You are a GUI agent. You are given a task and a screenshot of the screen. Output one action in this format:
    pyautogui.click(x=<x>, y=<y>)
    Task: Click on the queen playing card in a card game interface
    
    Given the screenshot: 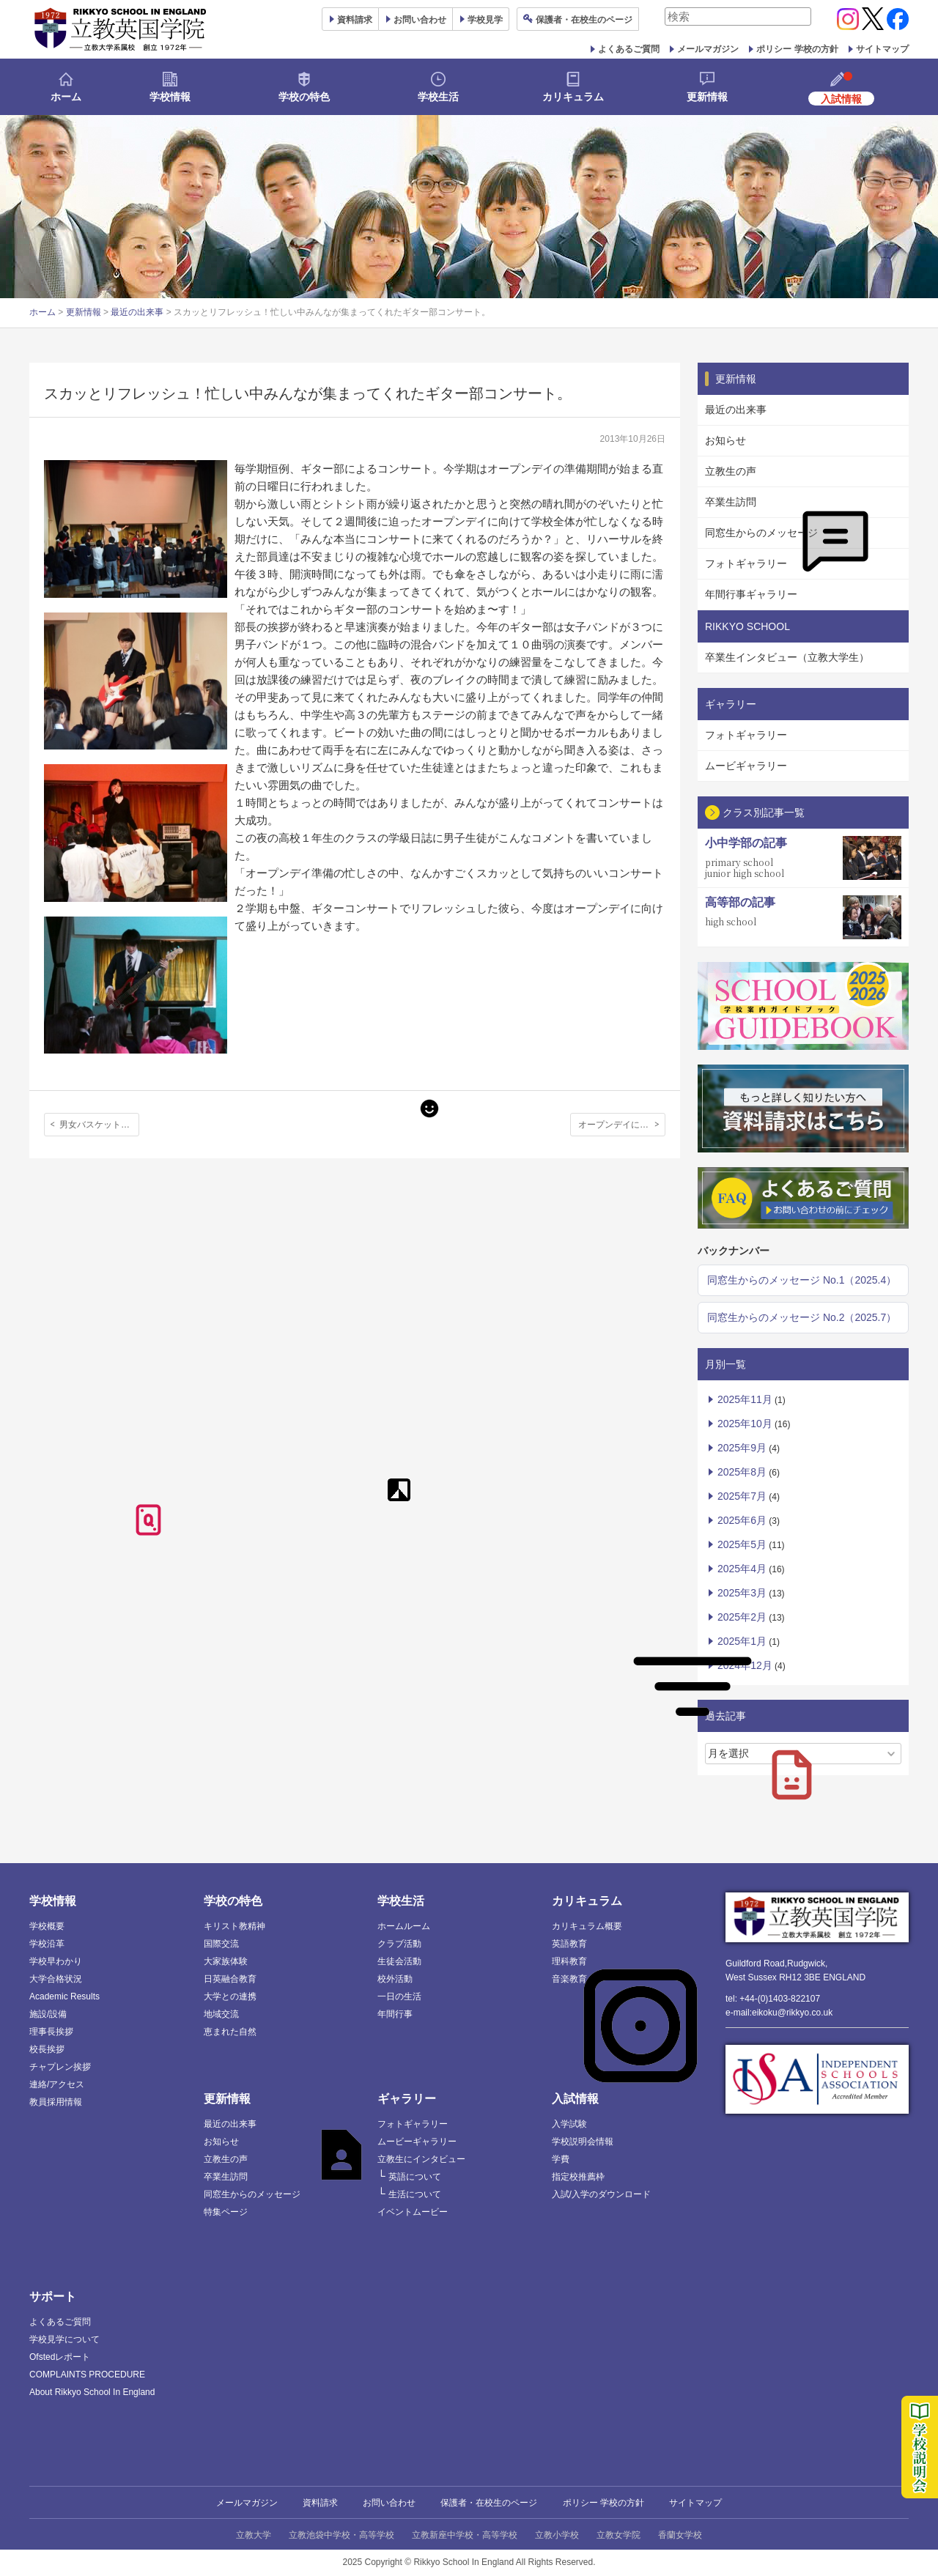 What is the action you would take?
    pyautogui.click(x=148, y=1520)
    